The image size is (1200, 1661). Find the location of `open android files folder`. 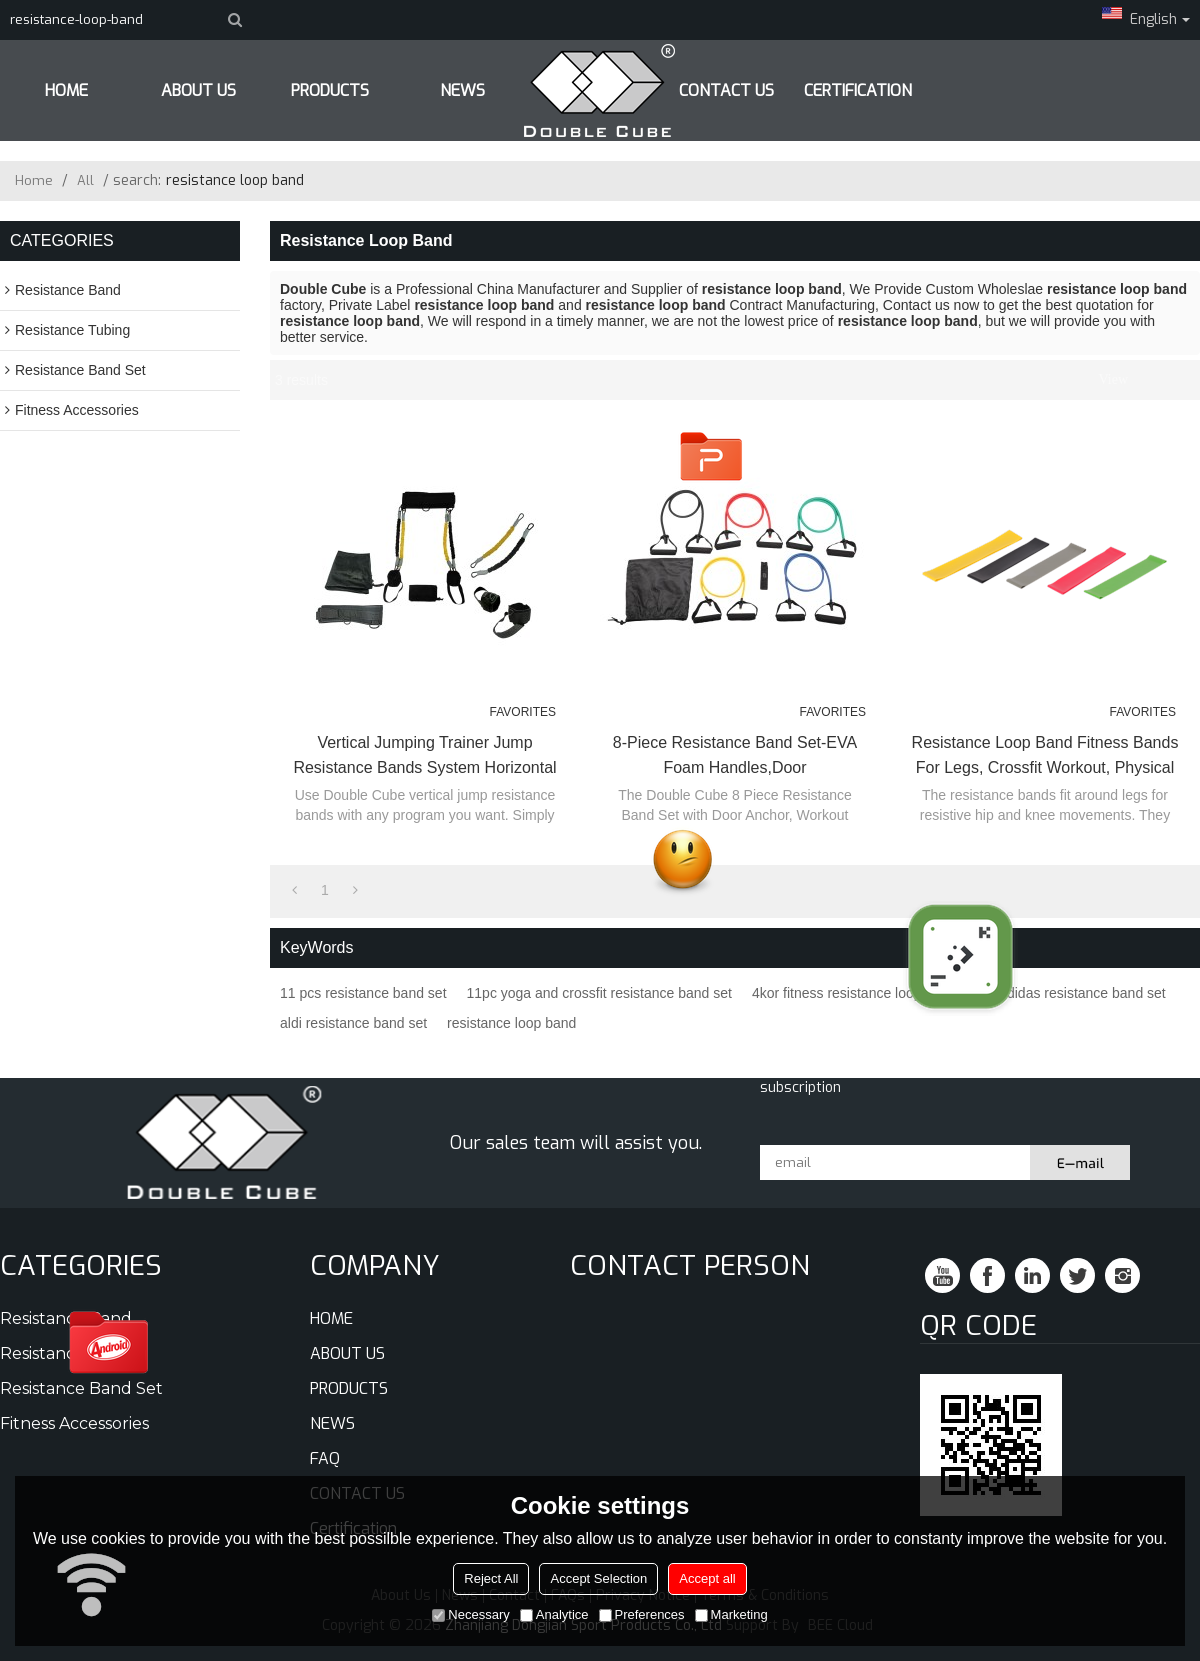

open android files folder is located at coordinates (108, 1344).